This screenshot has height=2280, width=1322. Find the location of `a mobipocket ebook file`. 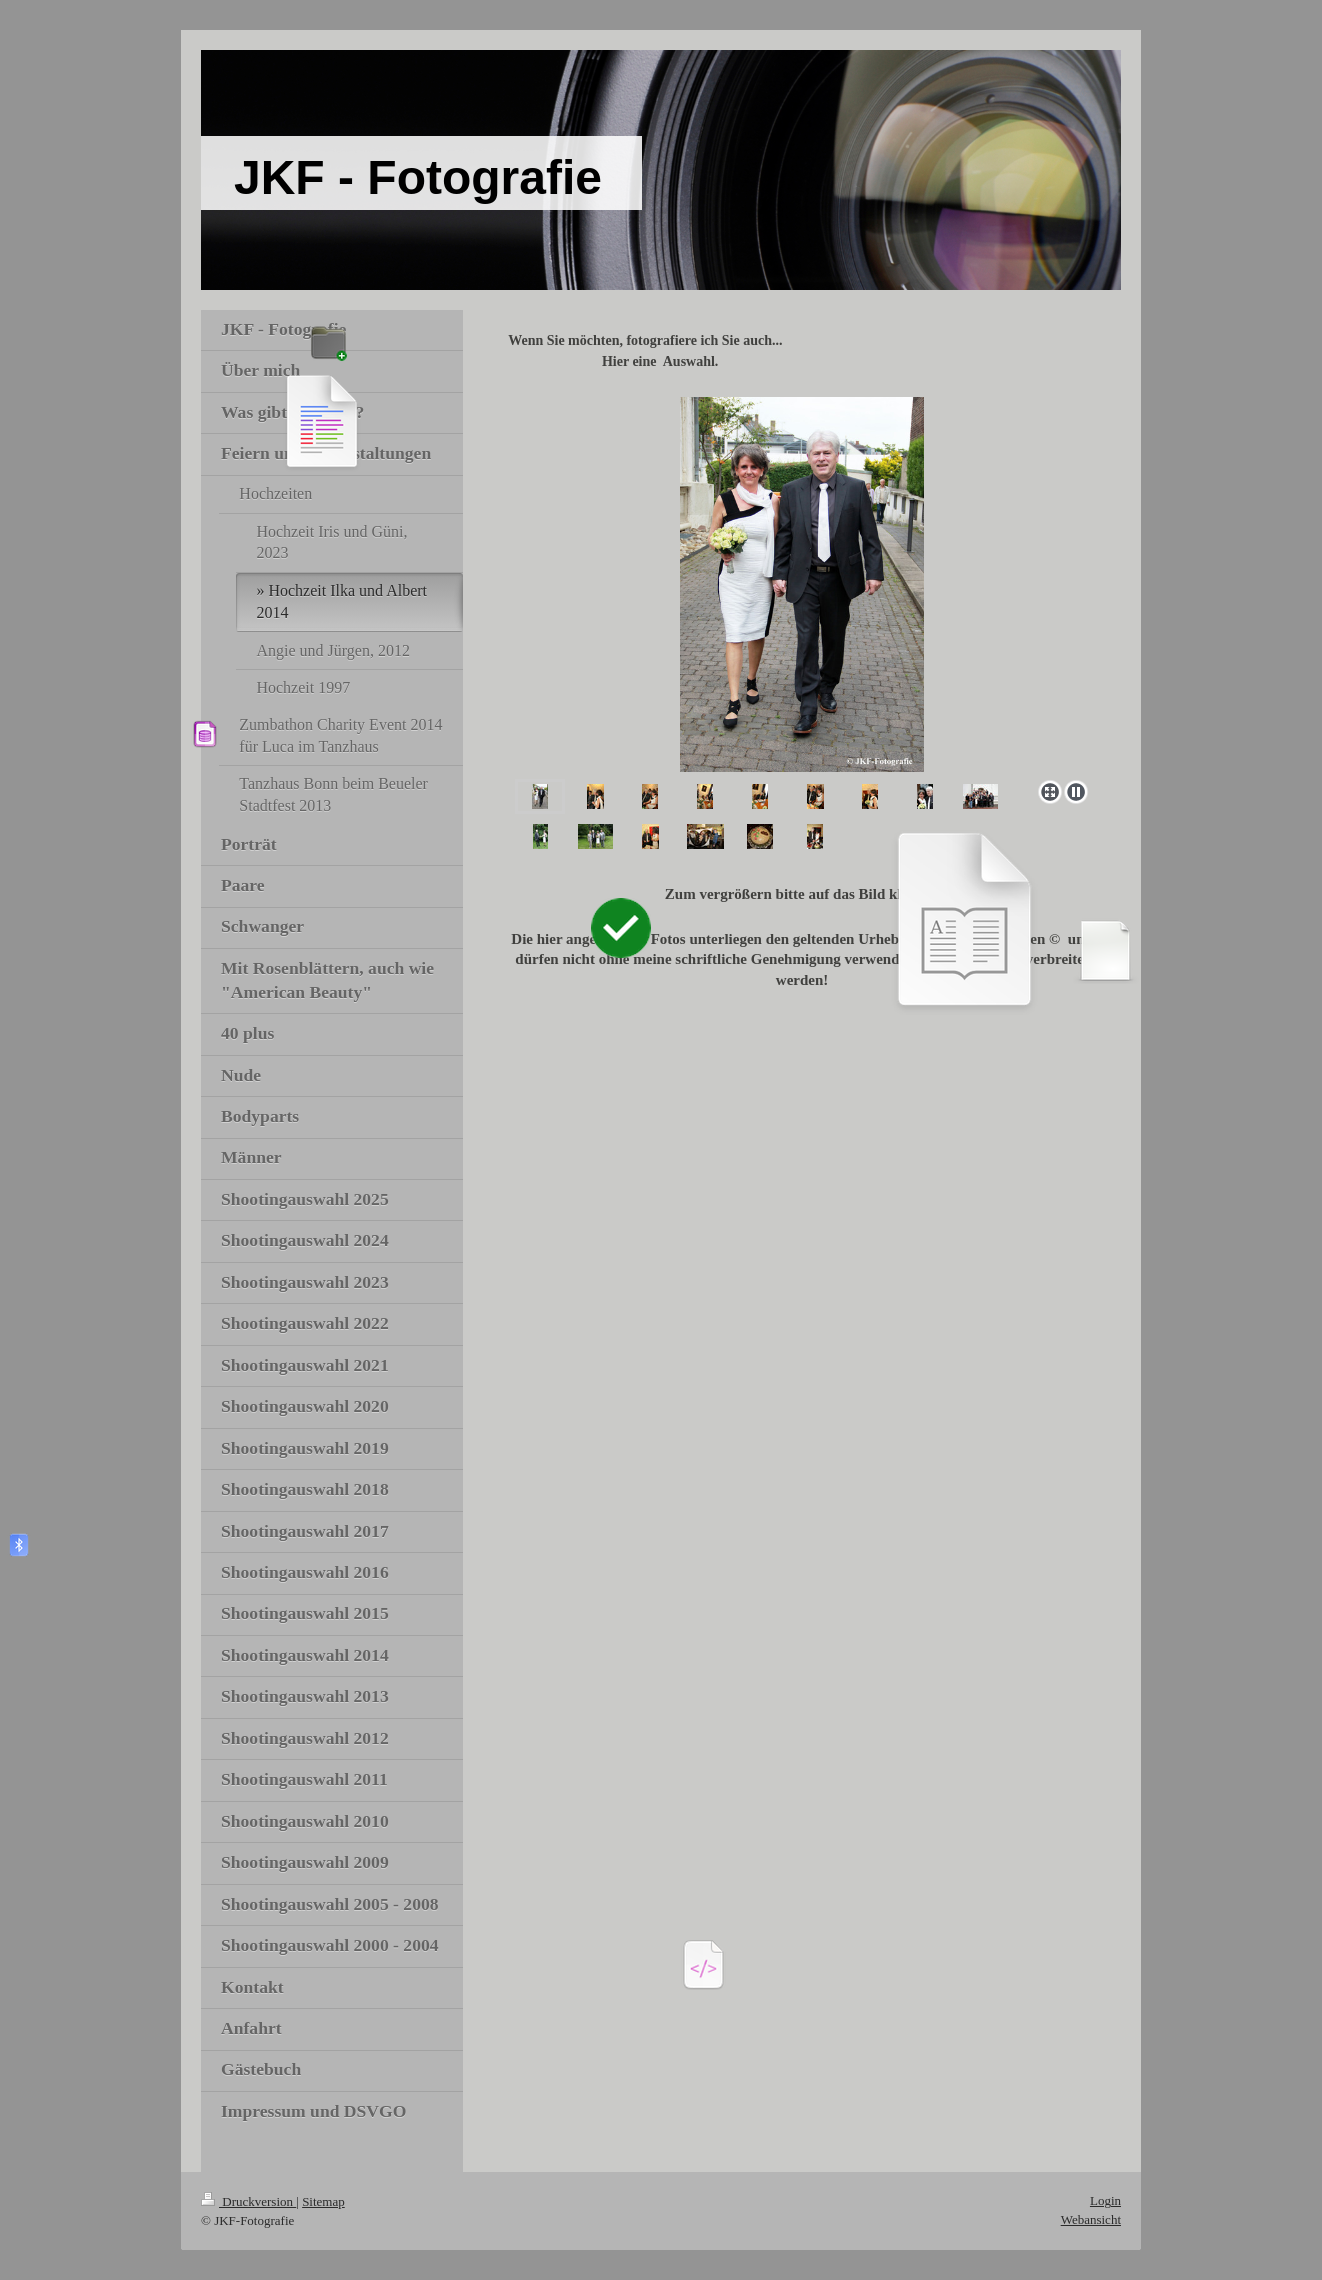

a mobipocket ebook file is located at coordinates (964, 922).